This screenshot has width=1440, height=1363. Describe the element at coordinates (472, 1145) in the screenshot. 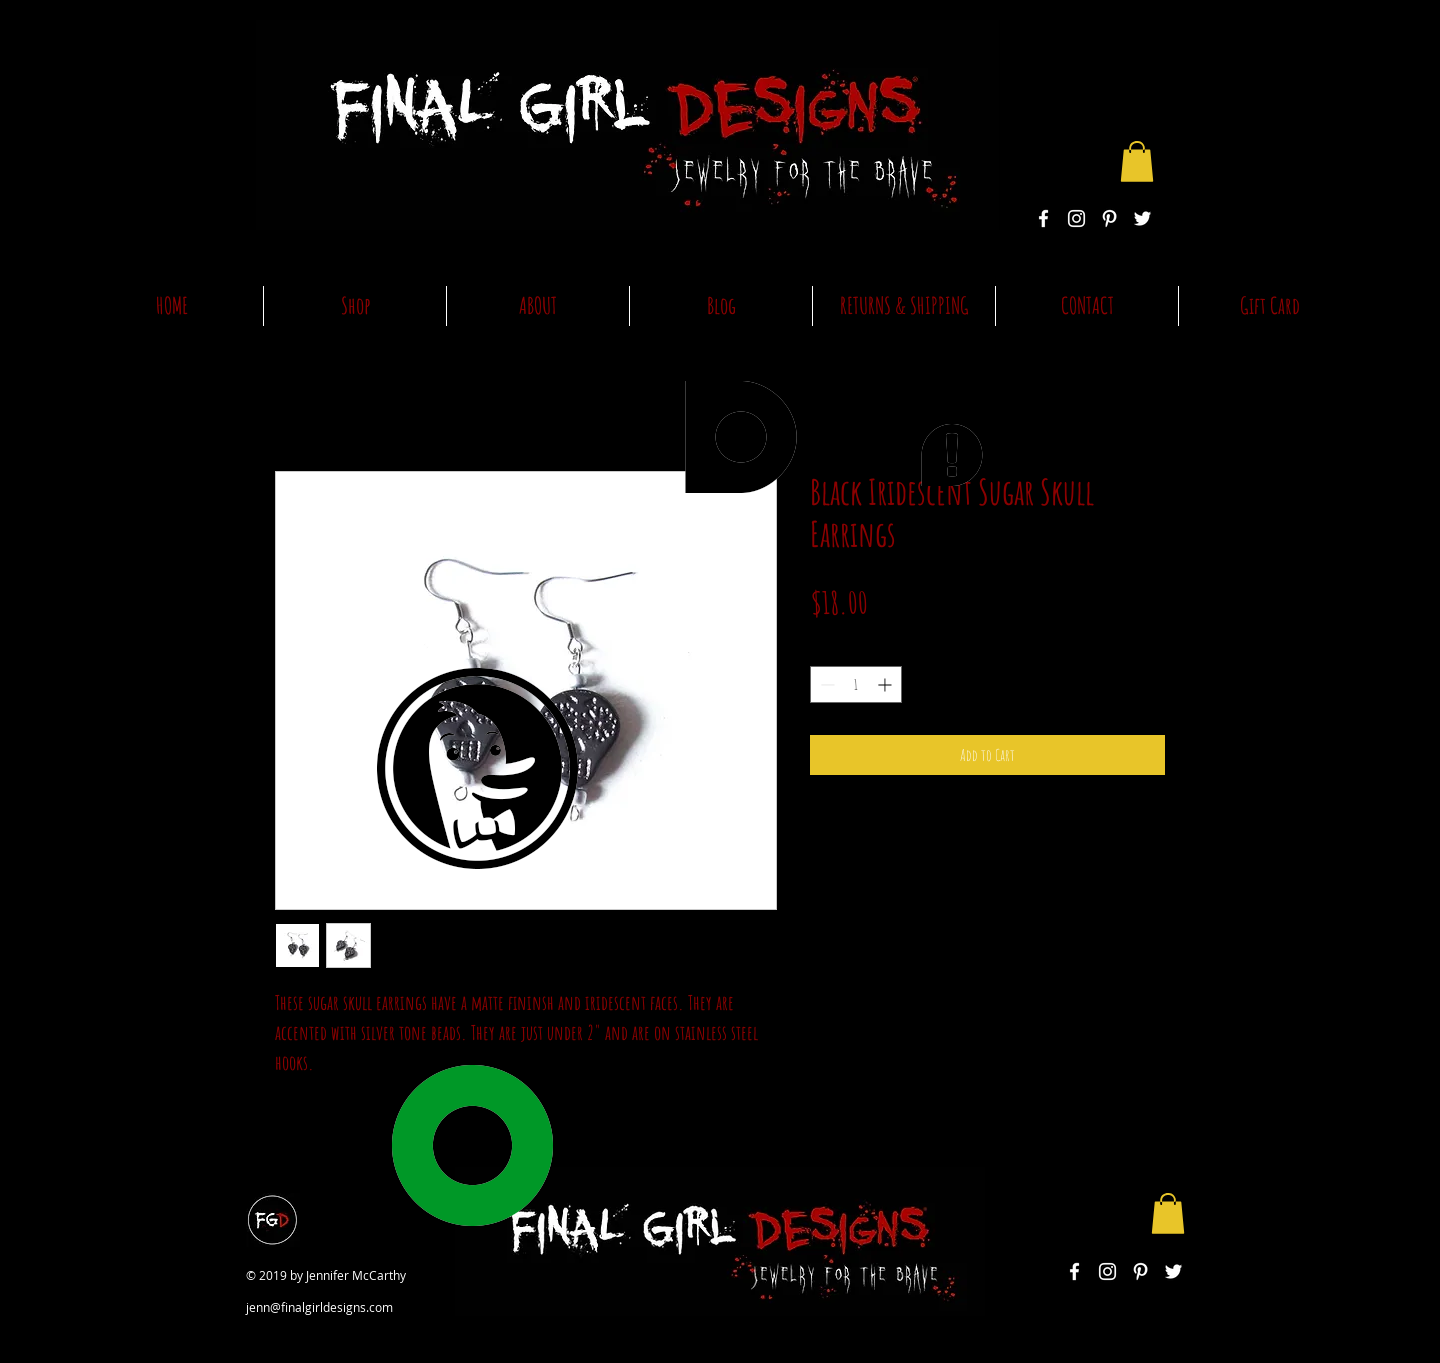

I see `osano privacy platform logo` at that location.